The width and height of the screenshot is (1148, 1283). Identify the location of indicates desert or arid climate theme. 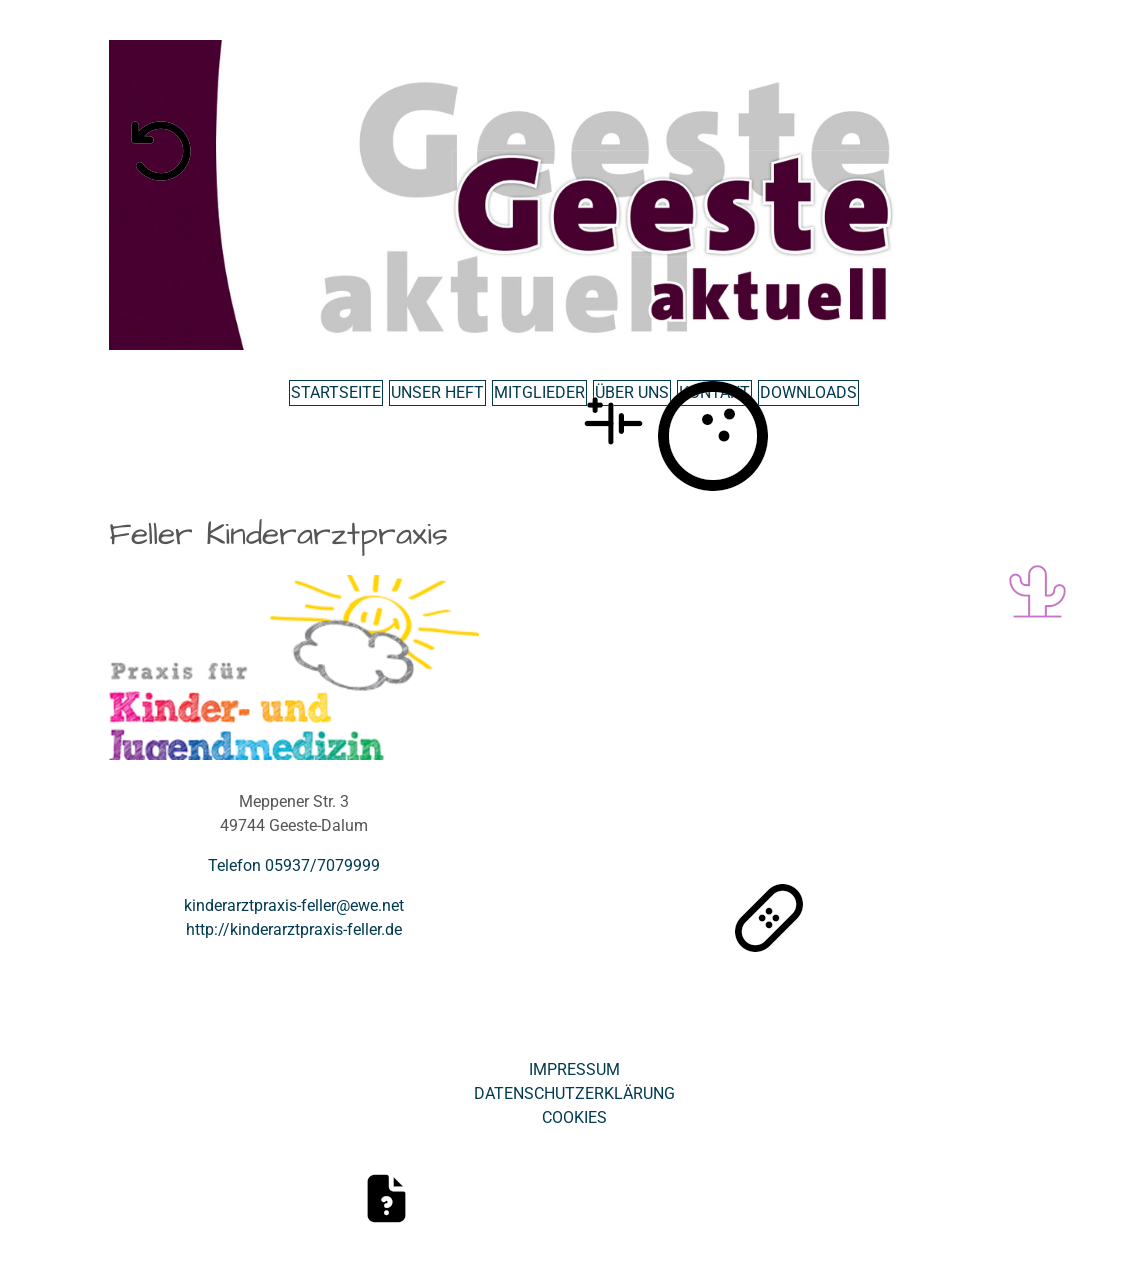
(1037, 593).